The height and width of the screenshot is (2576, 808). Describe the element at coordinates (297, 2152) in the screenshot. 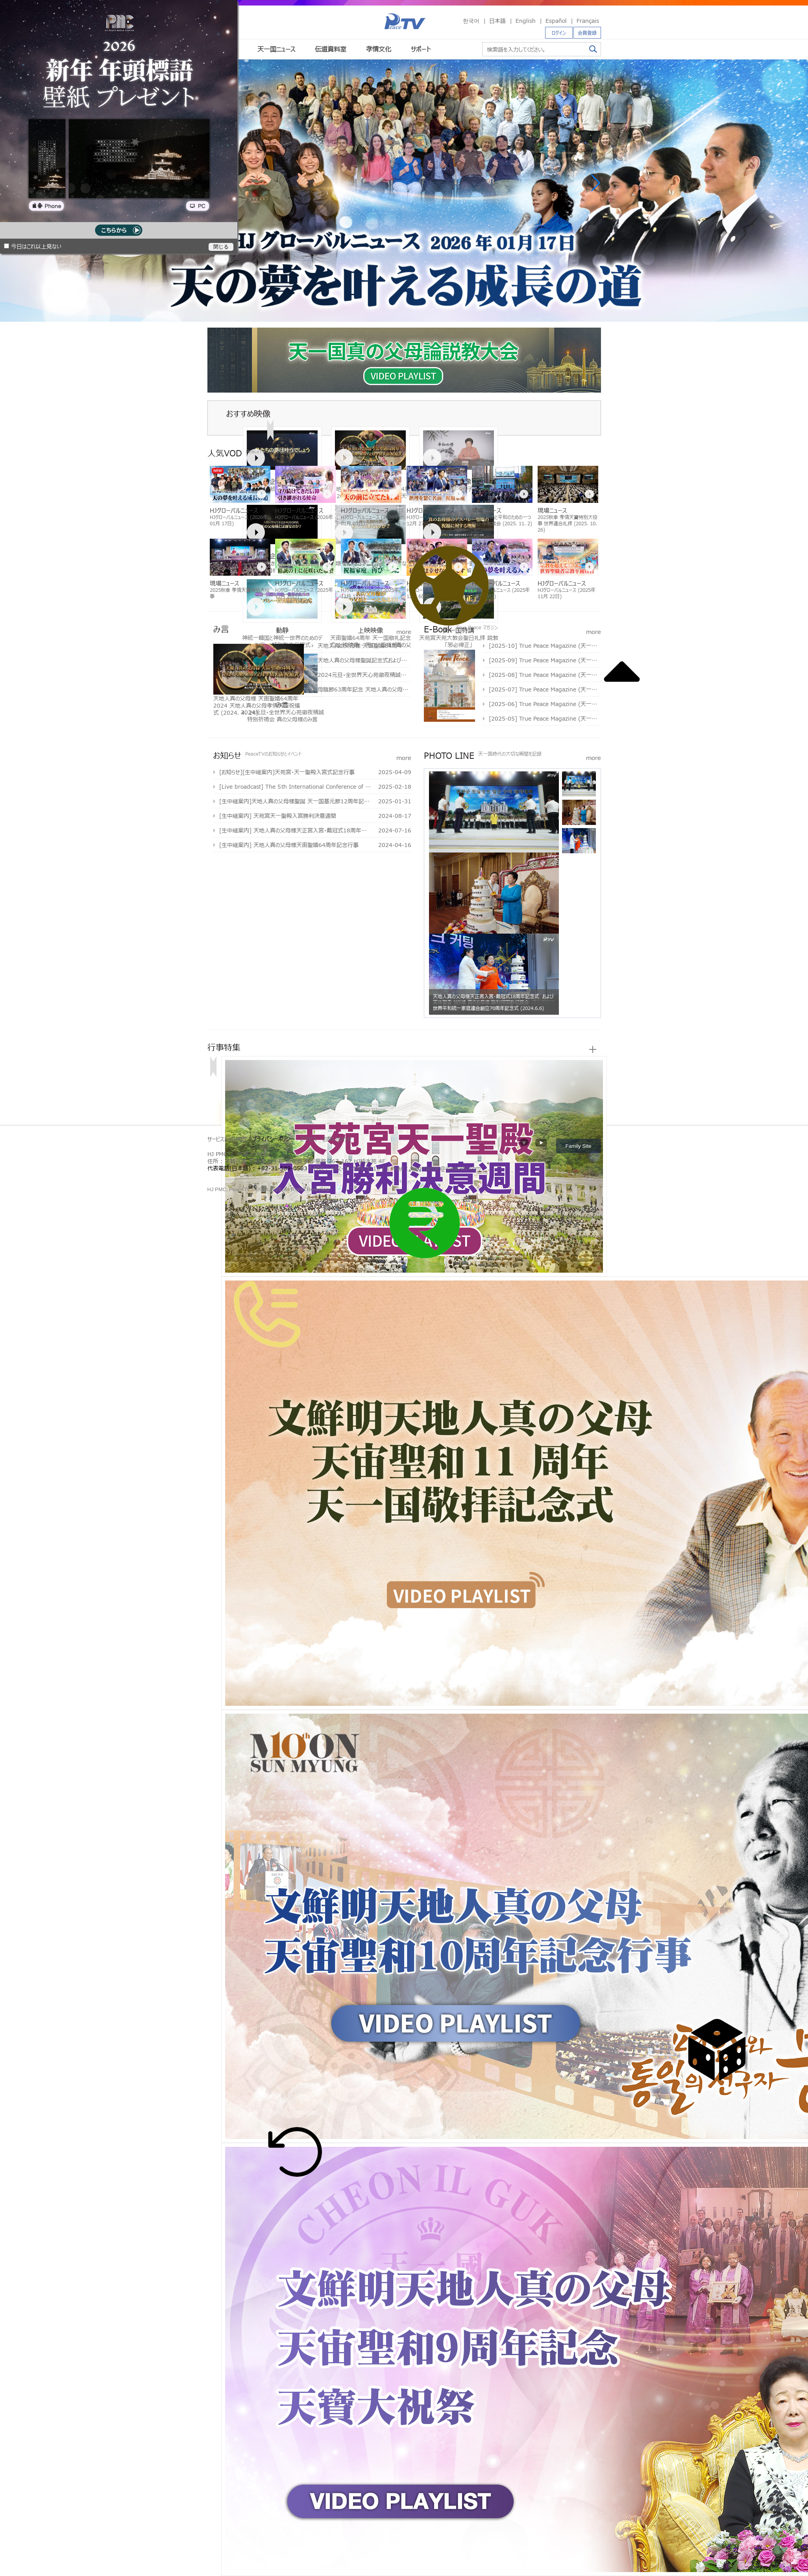

I see `undo the last action` at that location.